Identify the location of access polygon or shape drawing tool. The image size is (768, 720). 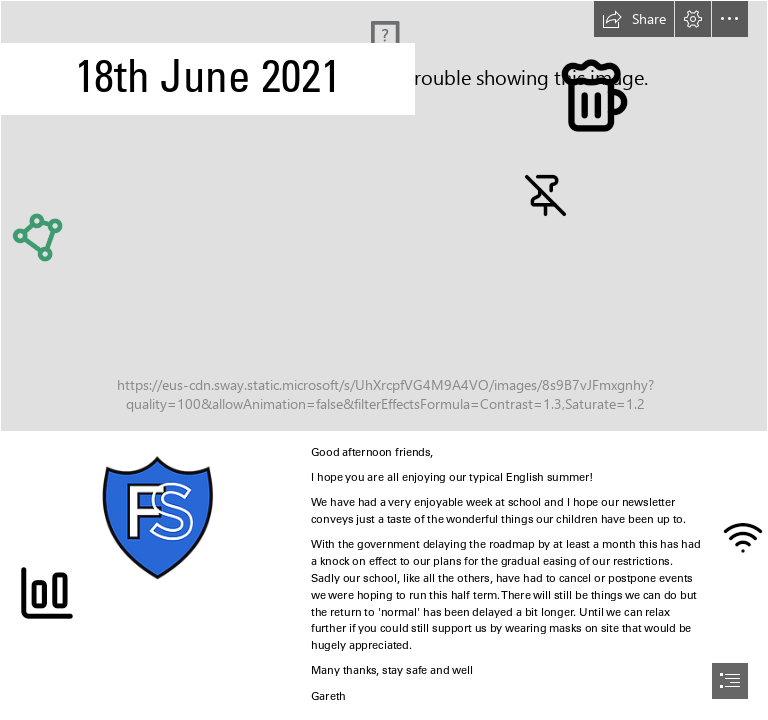
(38, 237).